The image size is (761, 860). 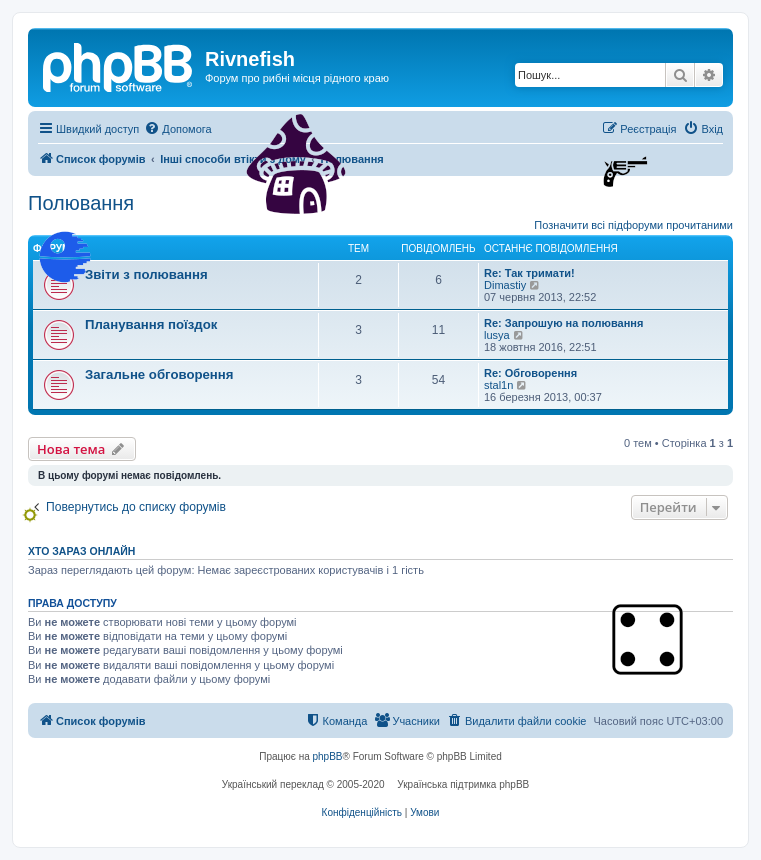 What do you see at coordinates (625, 168) in the screenshot?
I see `access weapons inventory in a game` at bounding box center [625, 168].